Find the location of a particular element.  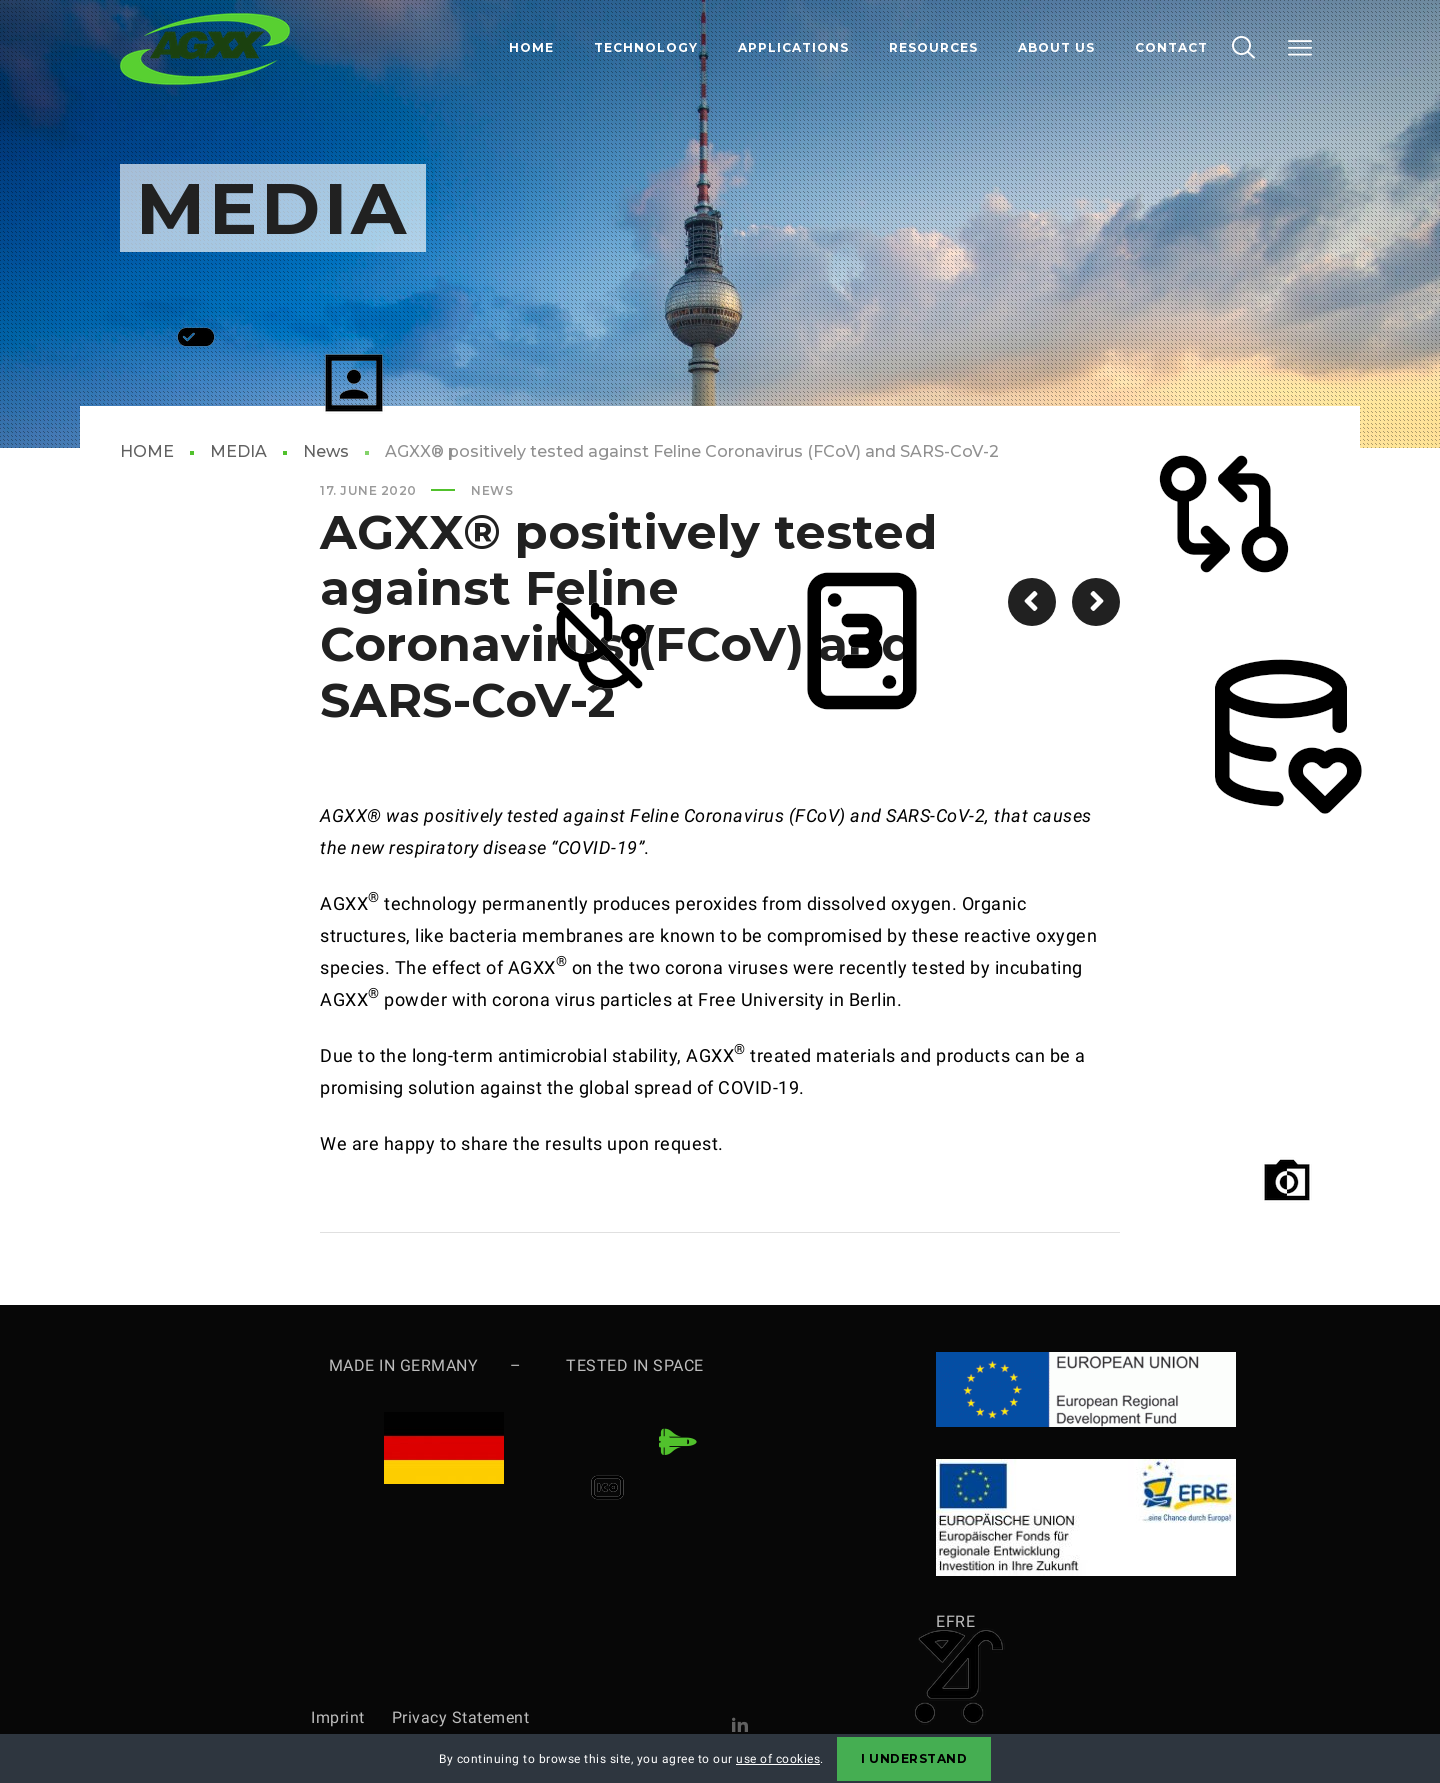

select the 3 playing card is located at coordinates (862, 641).